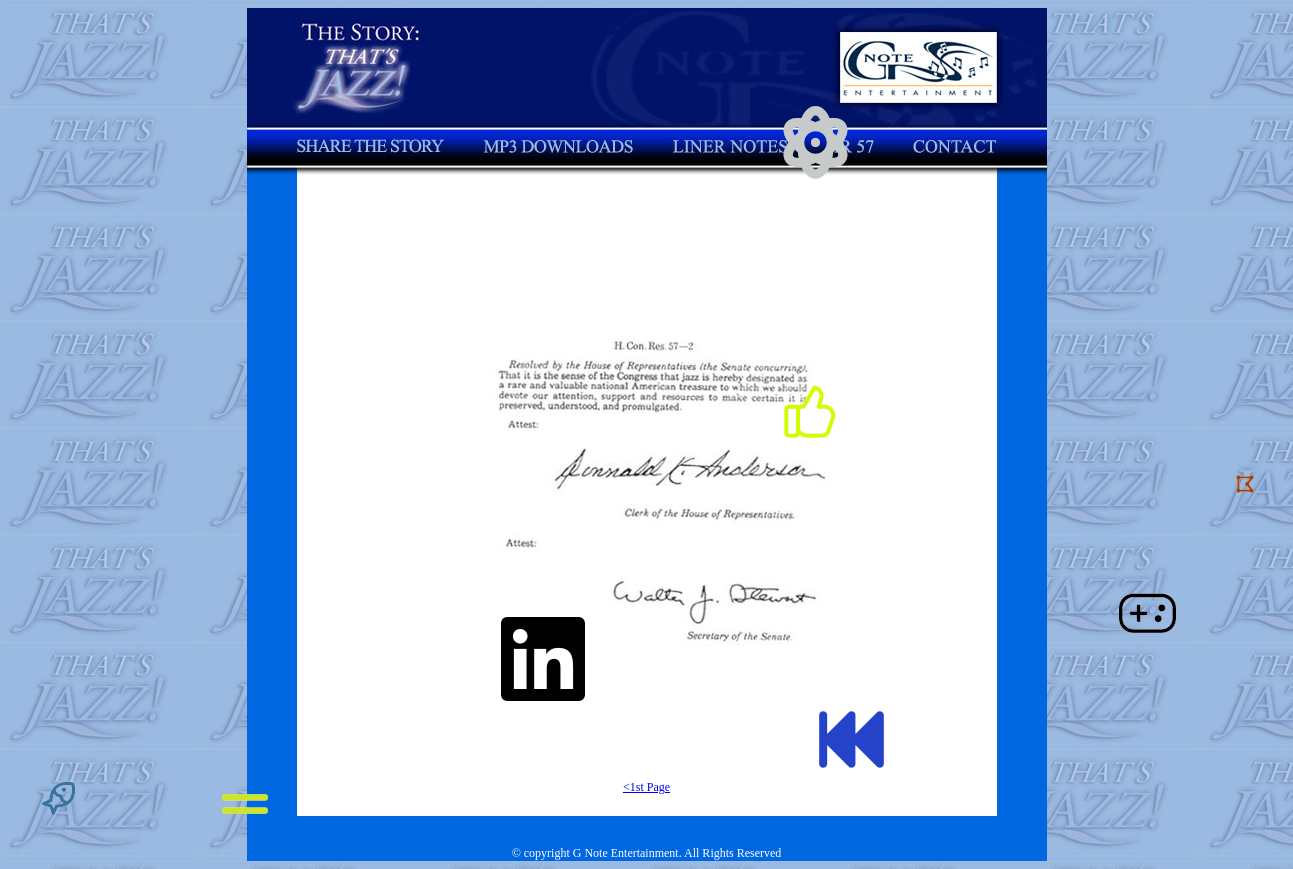  Describe the element at coordinates (809, 413) in the screenshot. I see `like or upvote content` at that location.